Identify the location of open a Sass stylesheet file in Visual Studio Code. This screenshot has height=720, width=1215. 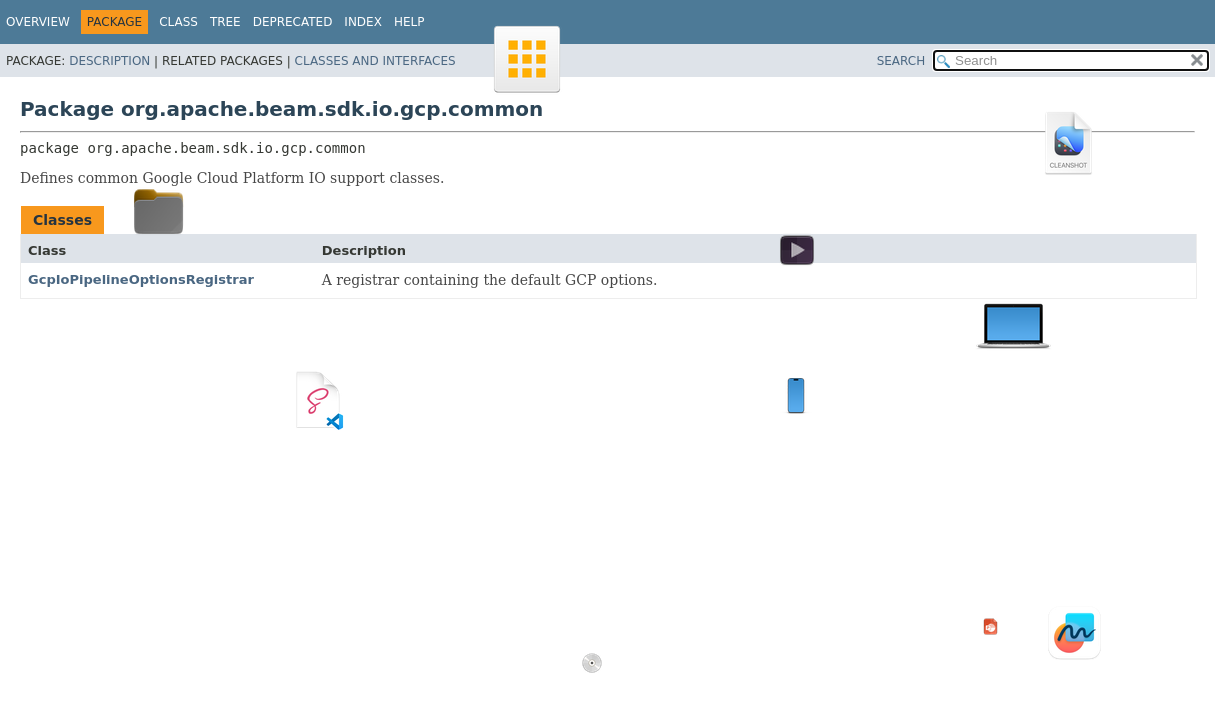
(318, 401).